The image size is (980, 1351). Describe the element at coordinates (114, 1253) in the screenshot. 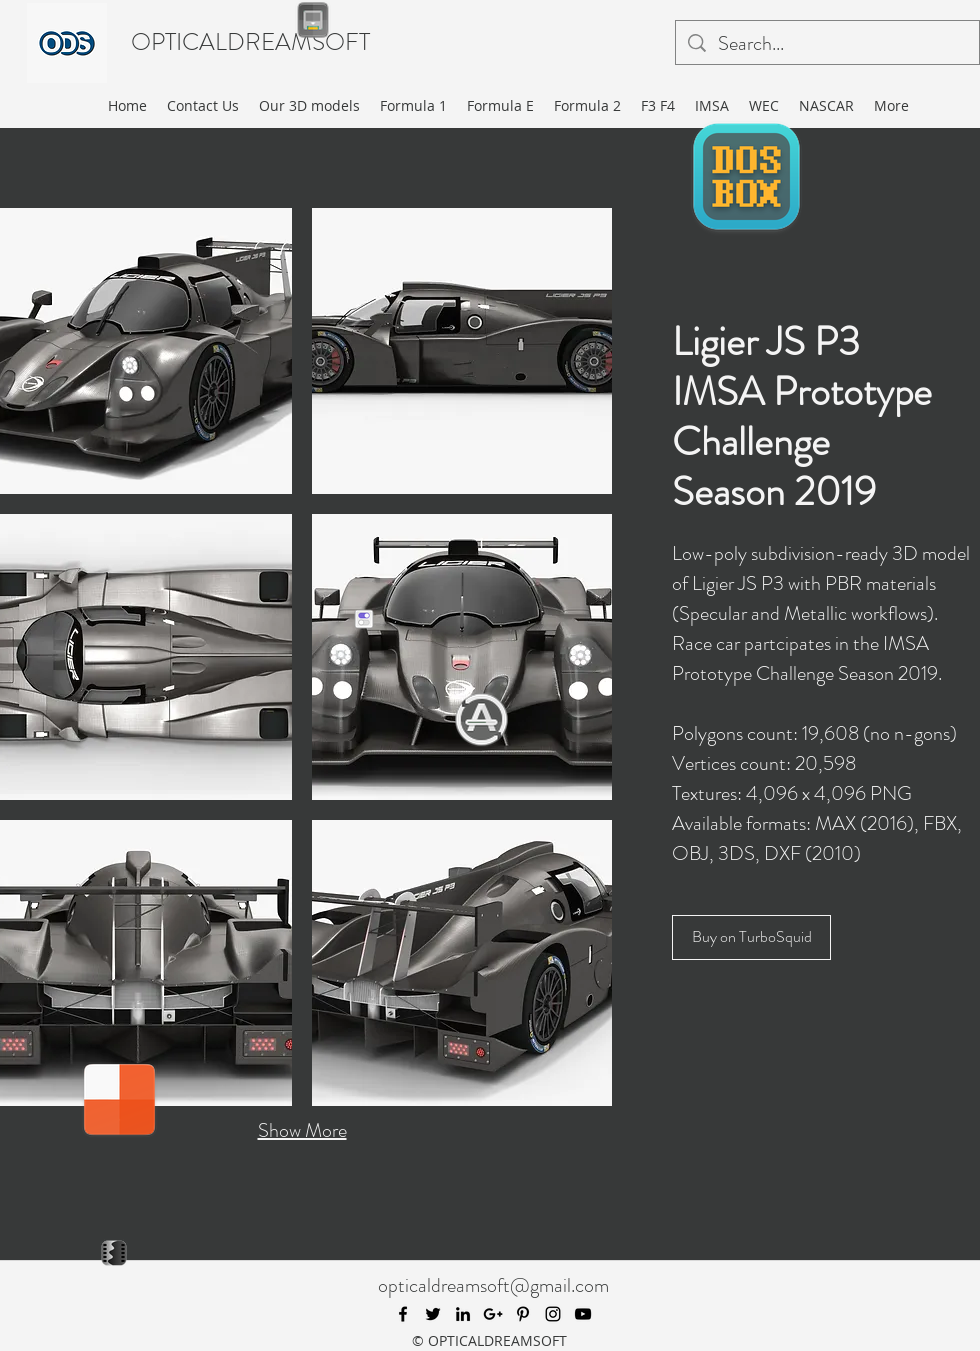

I see `open flowblade video editor` at that location.